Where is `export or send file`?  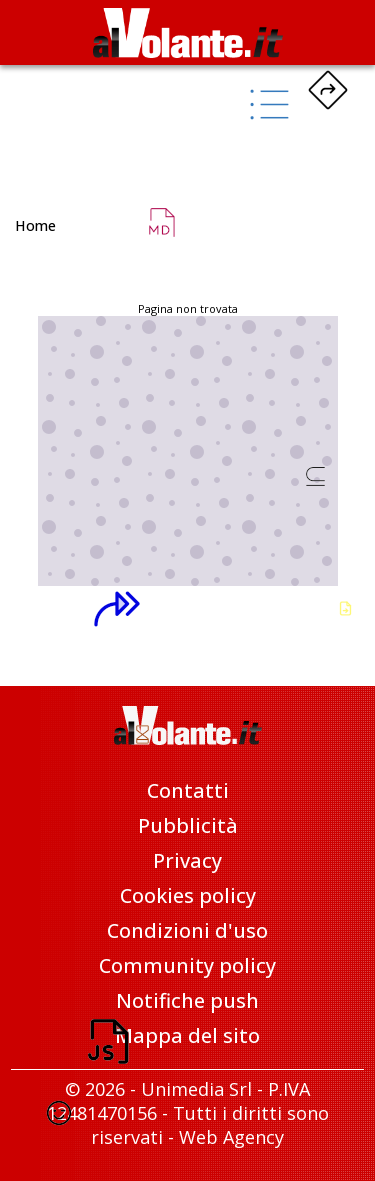
export or send file is located at coordinates (345, 608).